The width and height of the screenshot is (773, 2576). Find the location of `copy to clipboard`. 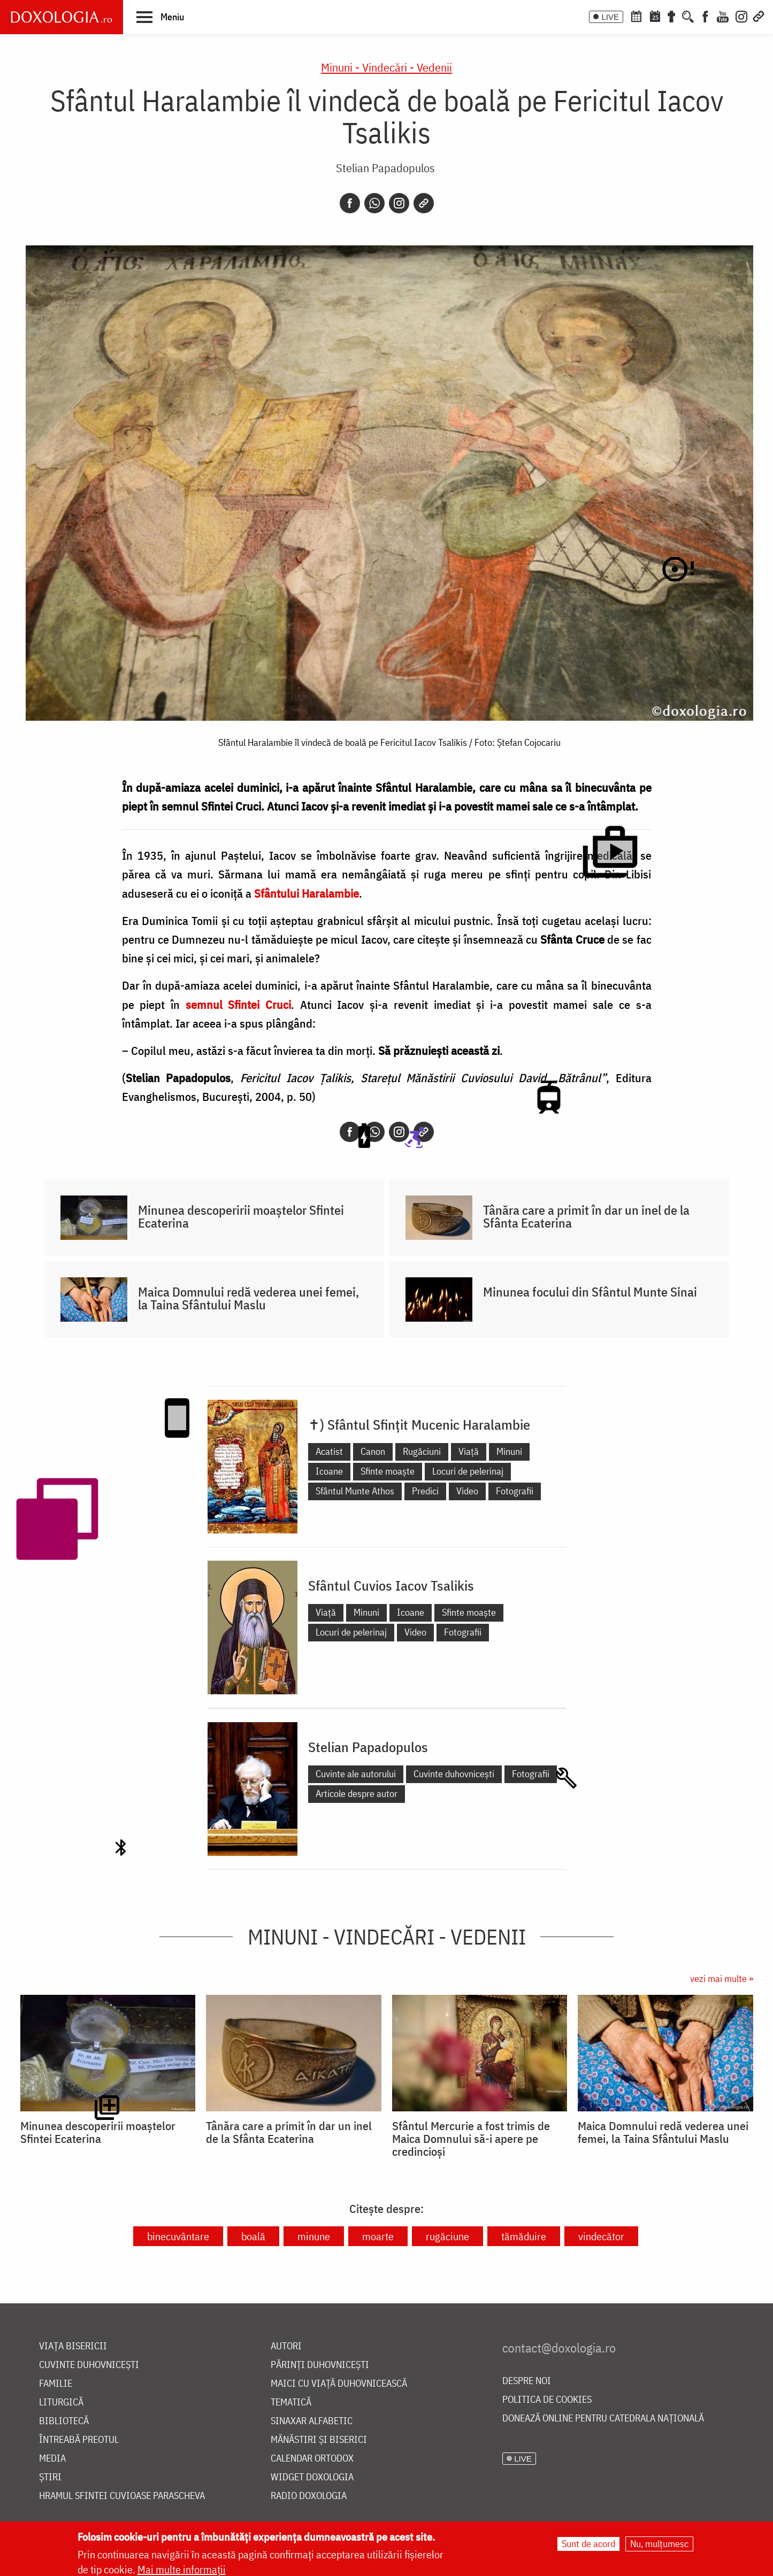

copy to clipboard is located at coordinates (57, 1519).